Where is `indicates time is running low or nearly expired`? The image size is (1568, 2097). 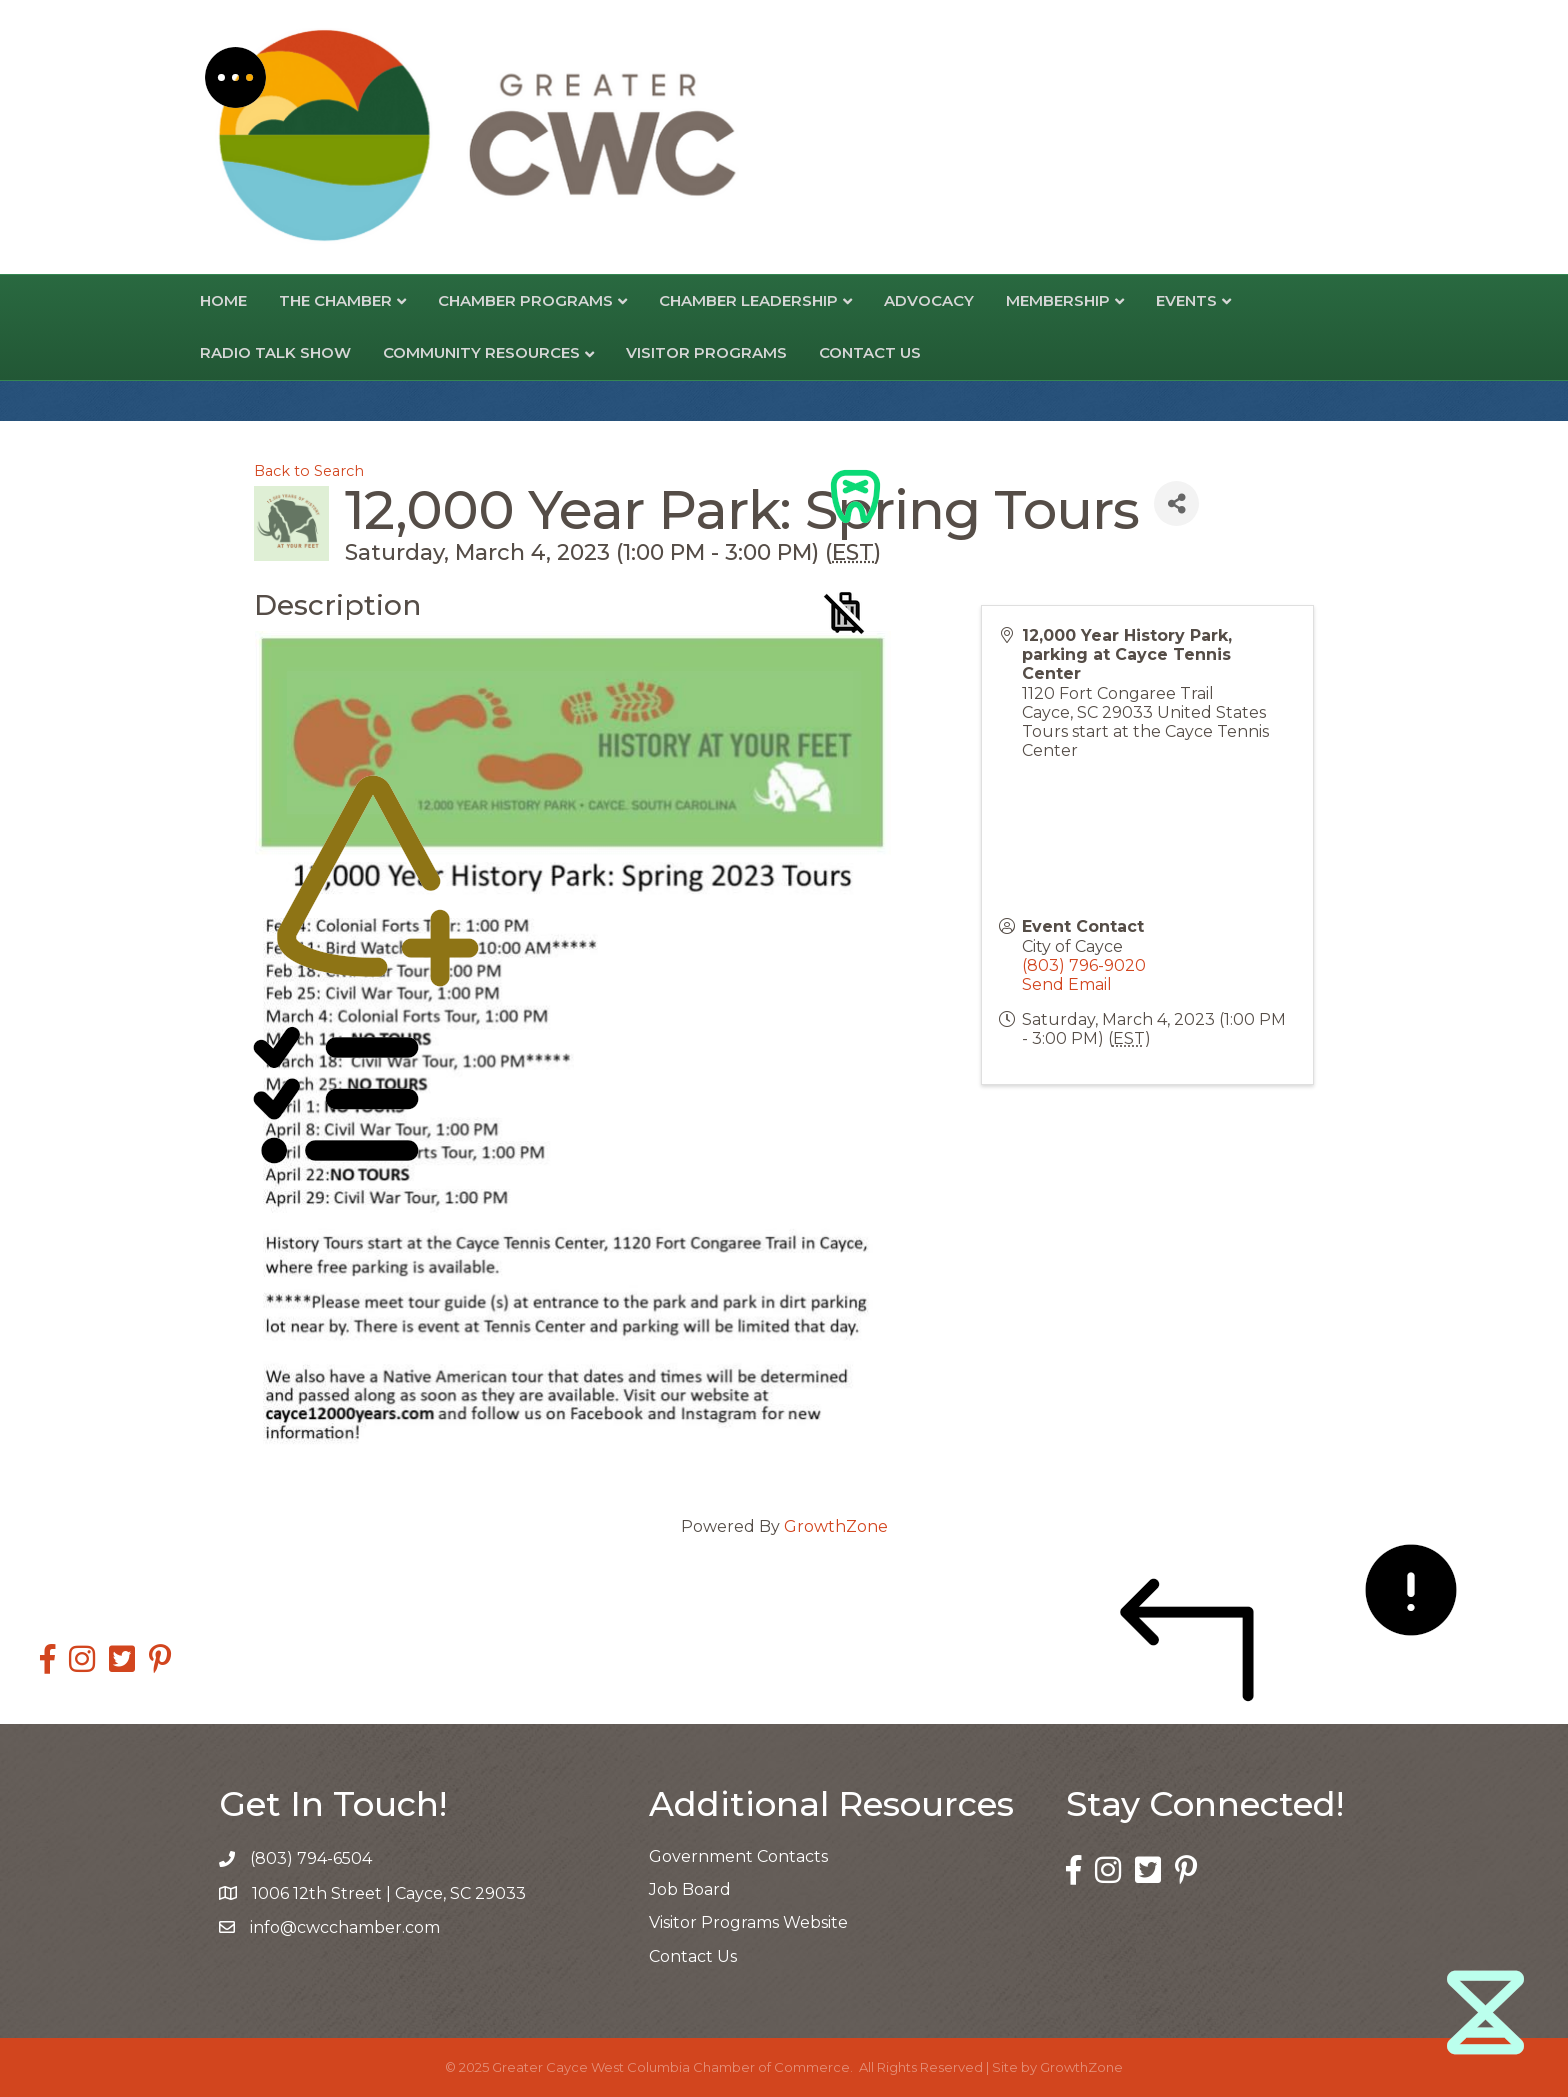 indicates time is running low or nearly expired is located at coordinates (1485, 2012).